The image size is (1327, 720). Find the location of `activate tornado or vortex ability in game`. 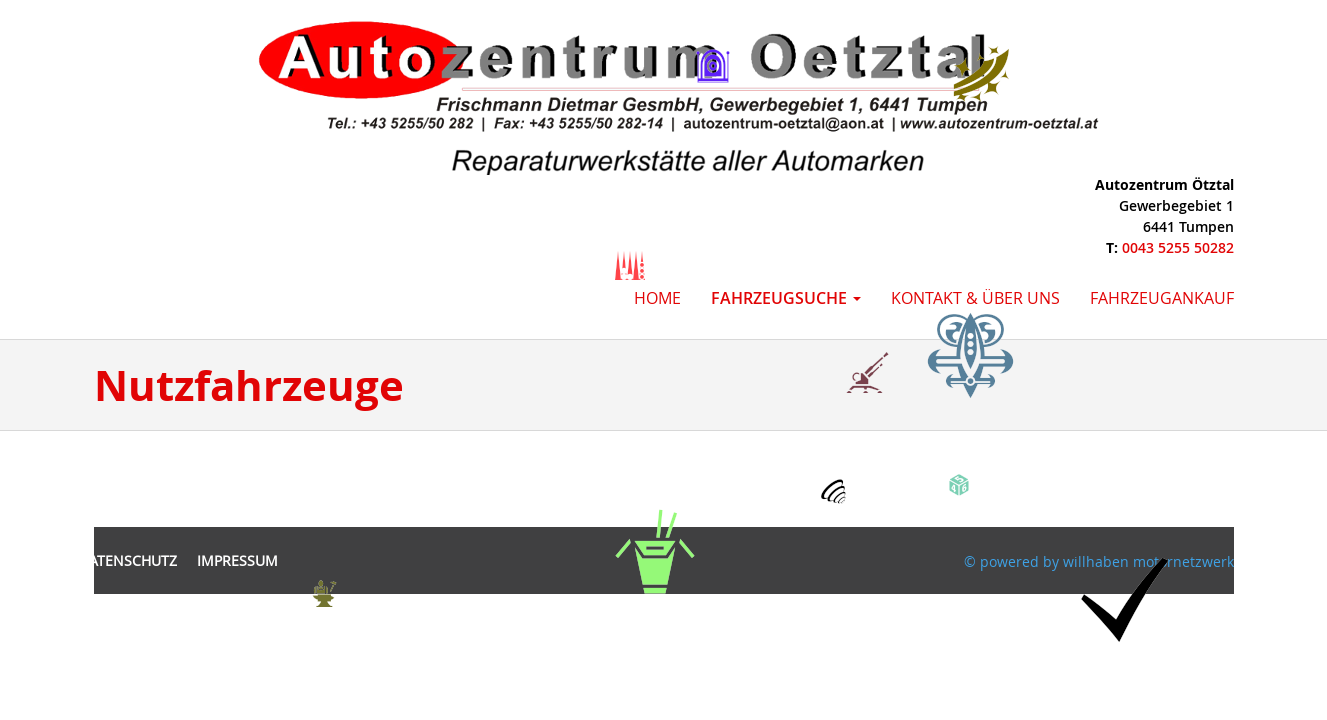

activate tornado or vortex ability in game is located at coordinates (834, 492).